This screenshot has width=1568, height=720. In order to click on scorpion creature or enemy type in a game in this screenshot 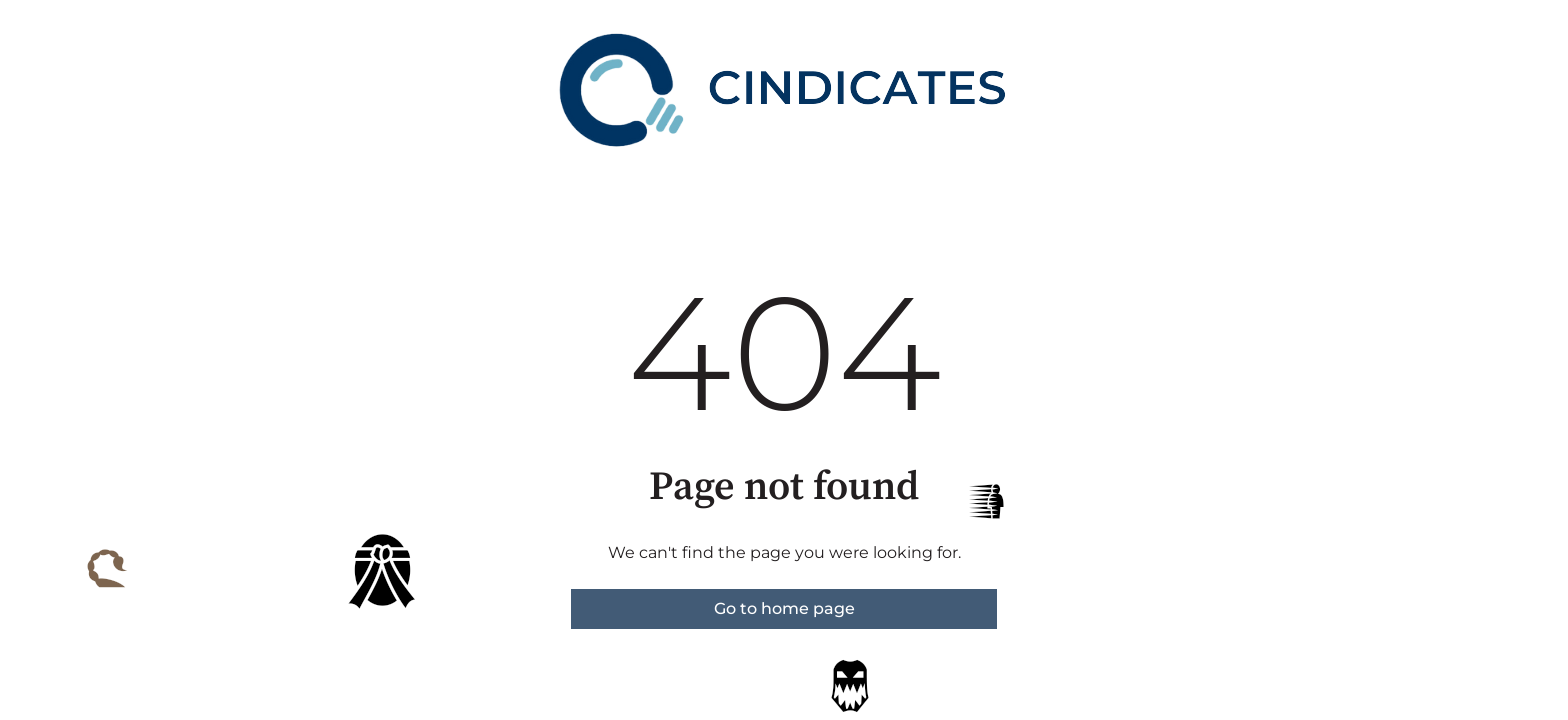, I will do `click(107, 567)`.